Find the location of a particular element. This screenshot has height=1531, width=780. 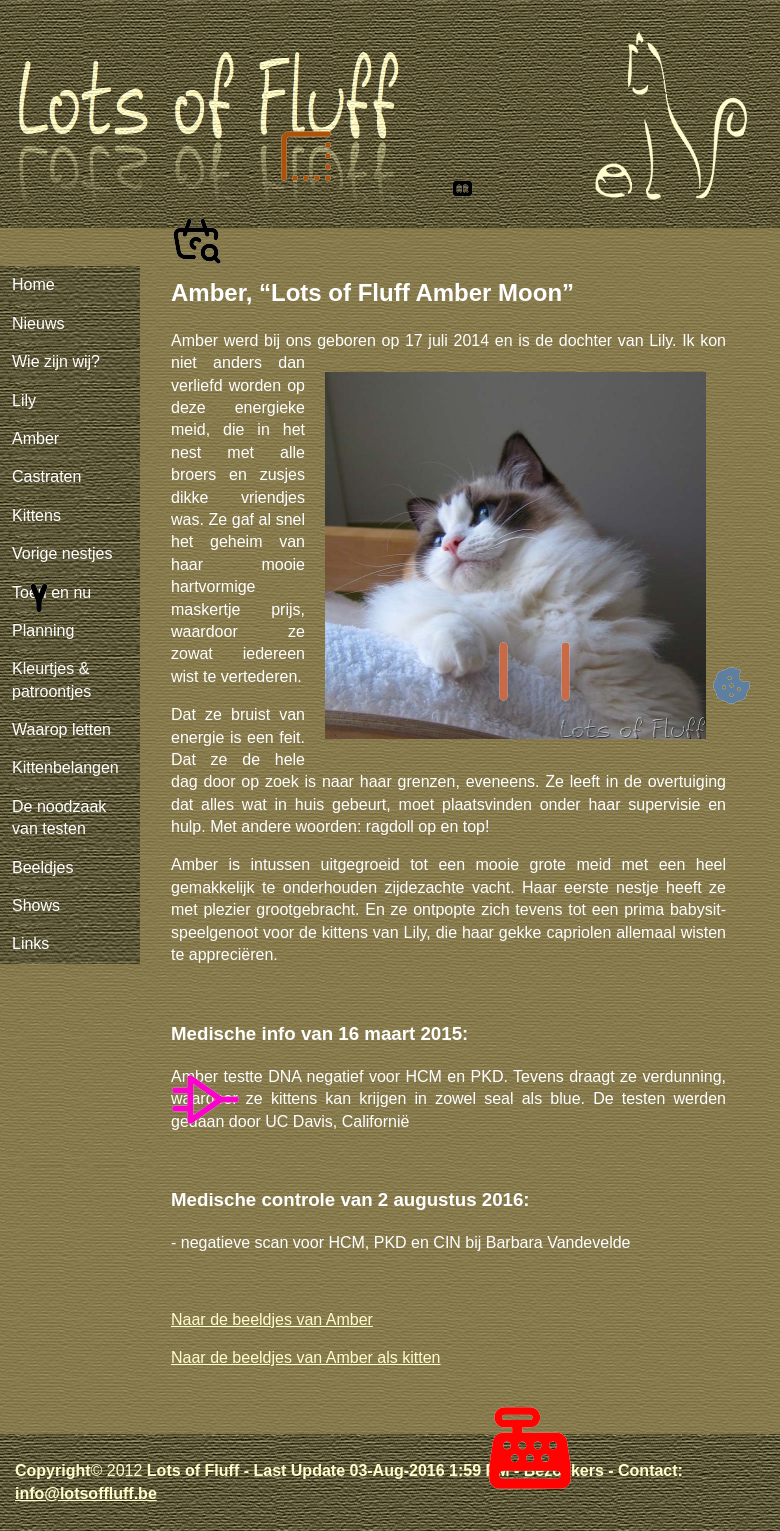

indicates a "Y" label or category marker is located at coordinates (39, 598).